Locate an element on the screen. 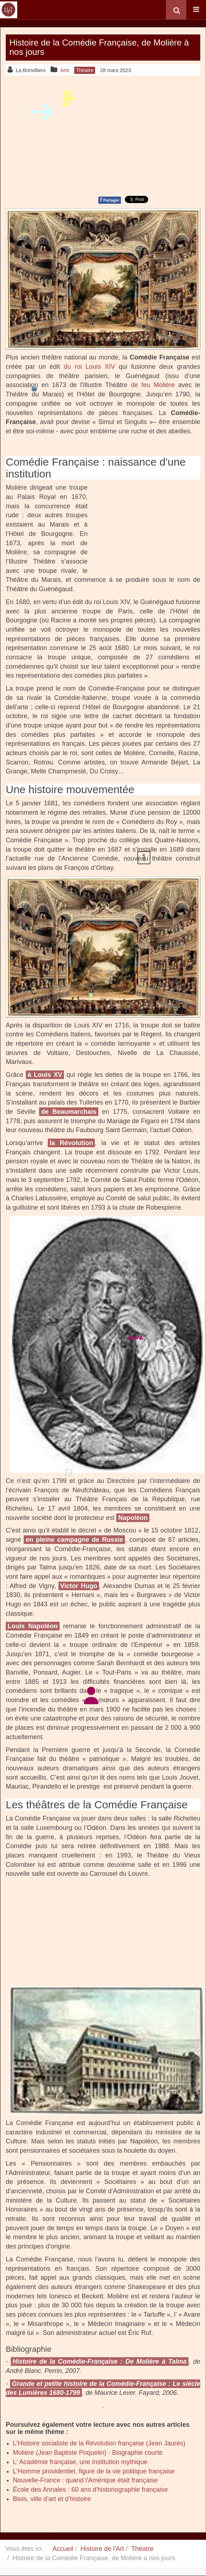 This screenshot has width=206, height=2576. indicates the first step in a process is located at coordinates (144, 858).